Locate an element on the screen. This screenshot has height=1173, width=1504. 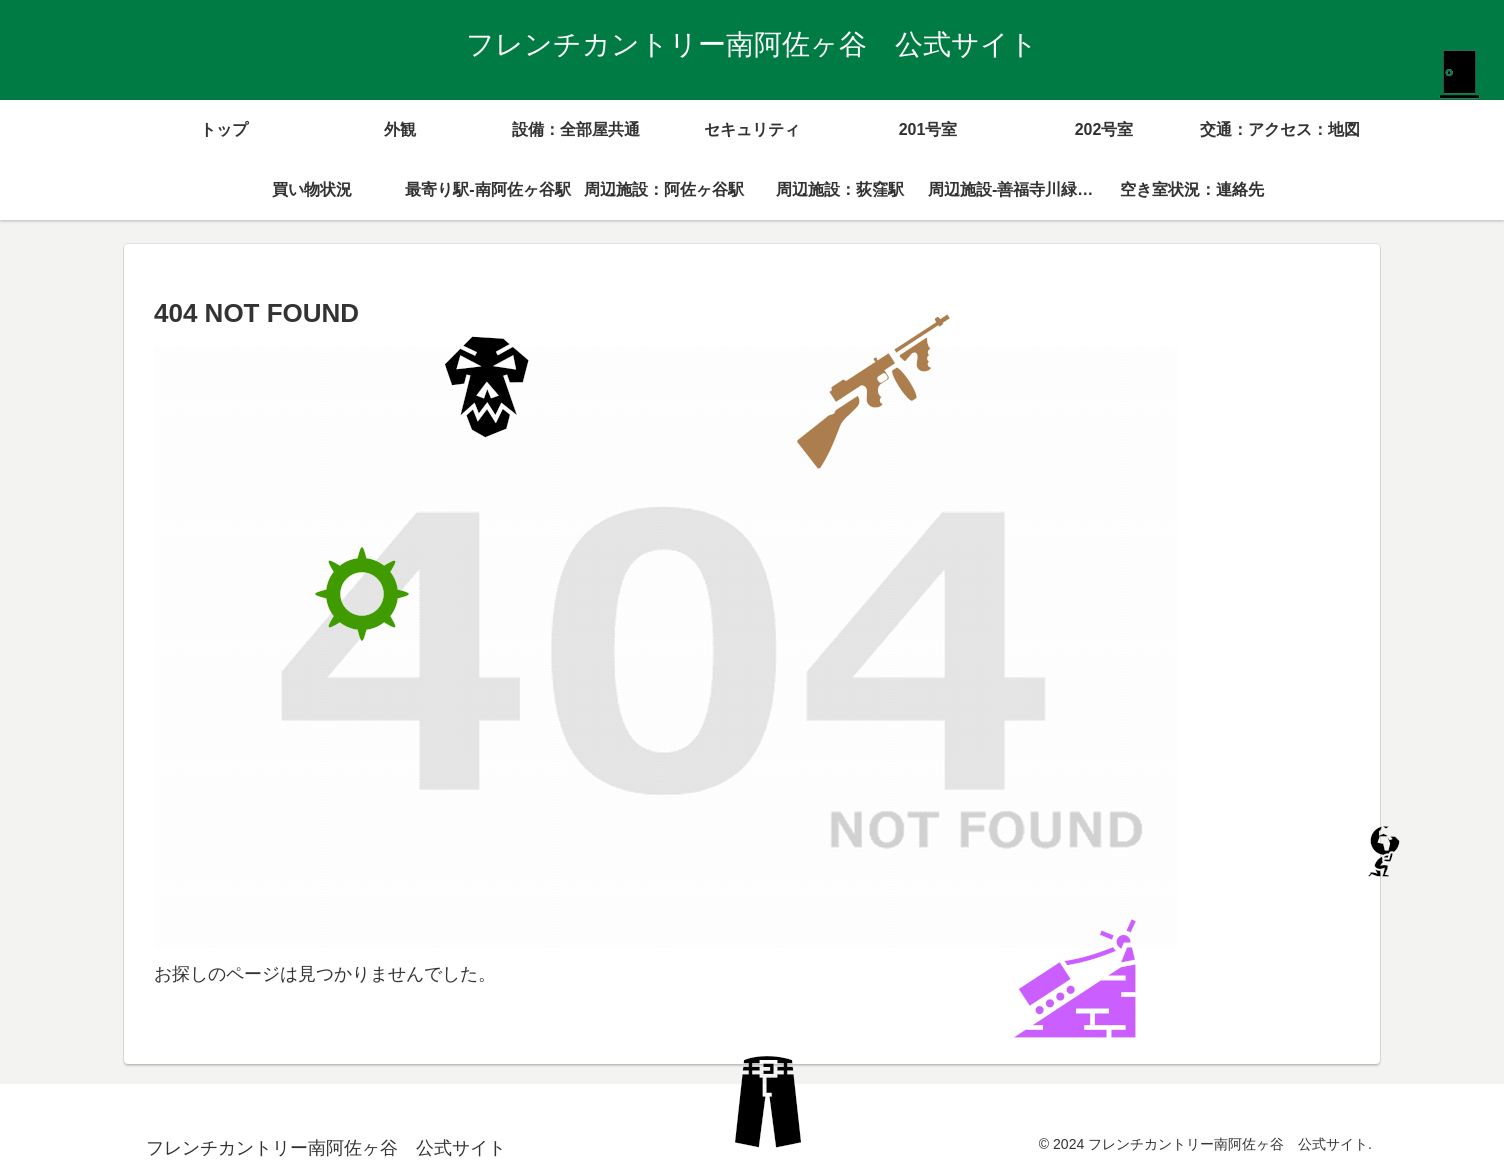
select thompson submachine gun weapon is located at coordinates (873, 391).